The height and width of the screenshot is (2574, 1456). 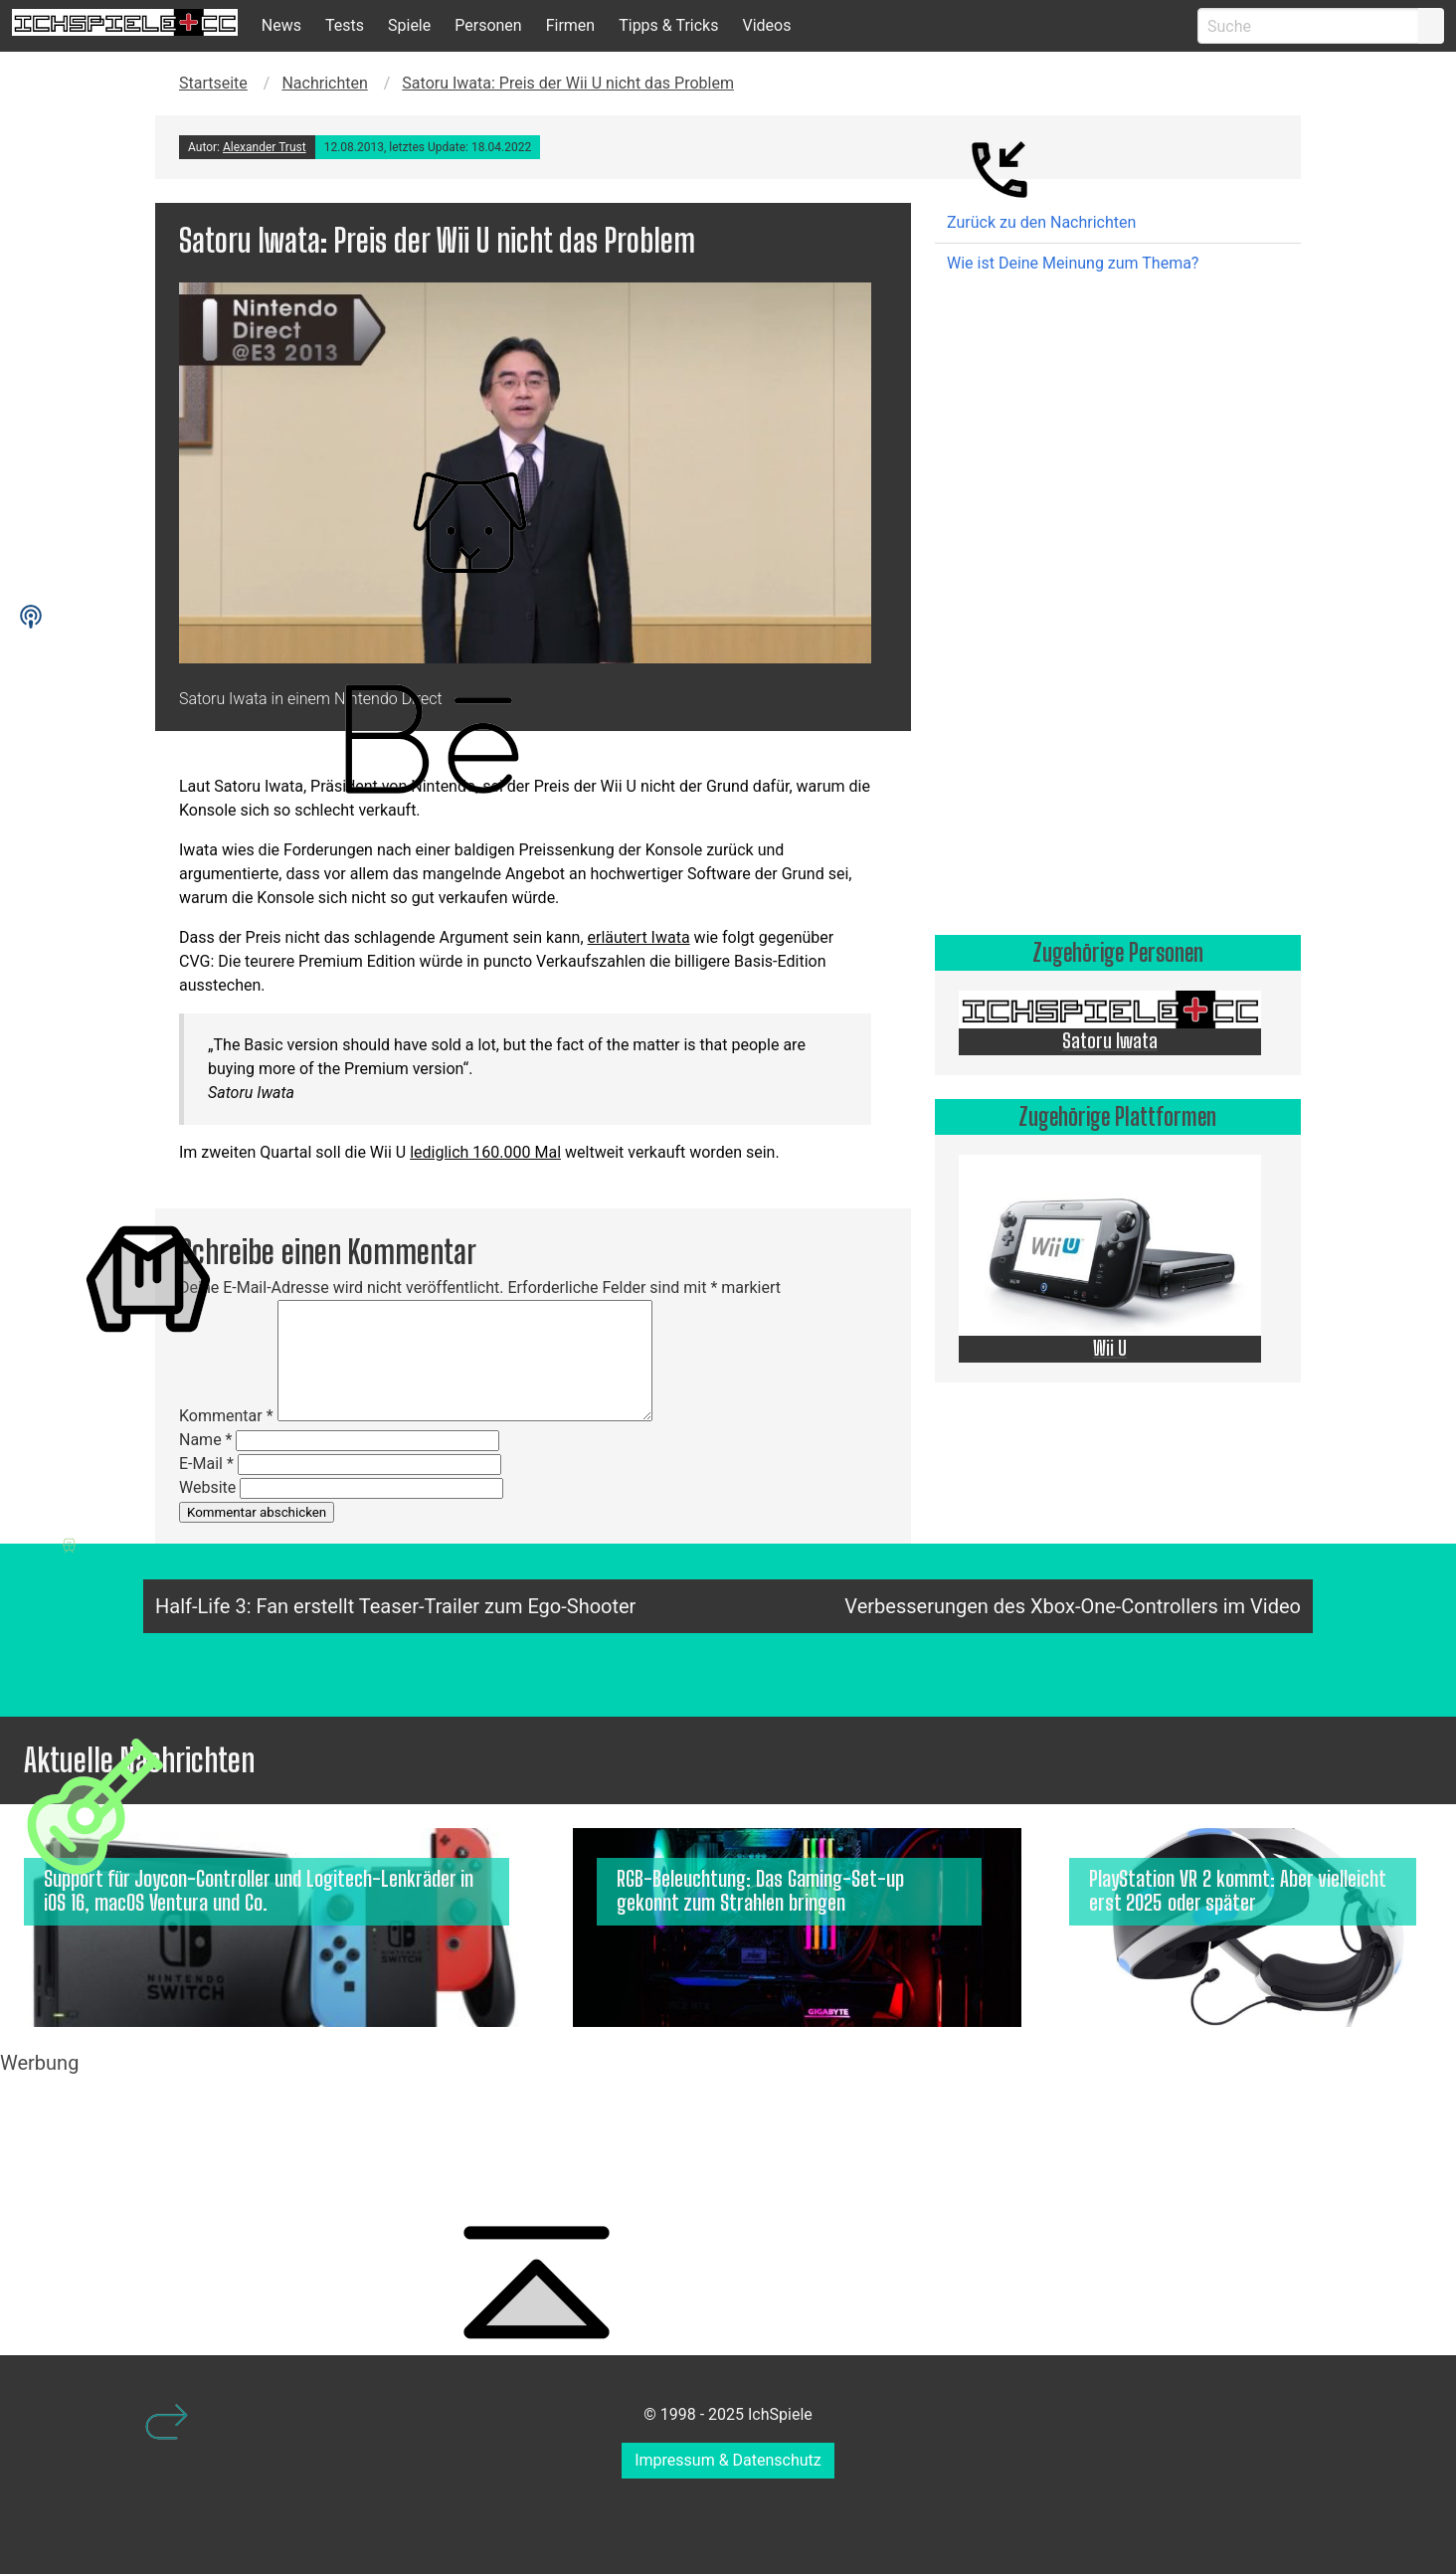 What do you see at coordinates (469, 524) in the screenshot?
I see `view pet-related content or settings` at bounding box center [469, 524].